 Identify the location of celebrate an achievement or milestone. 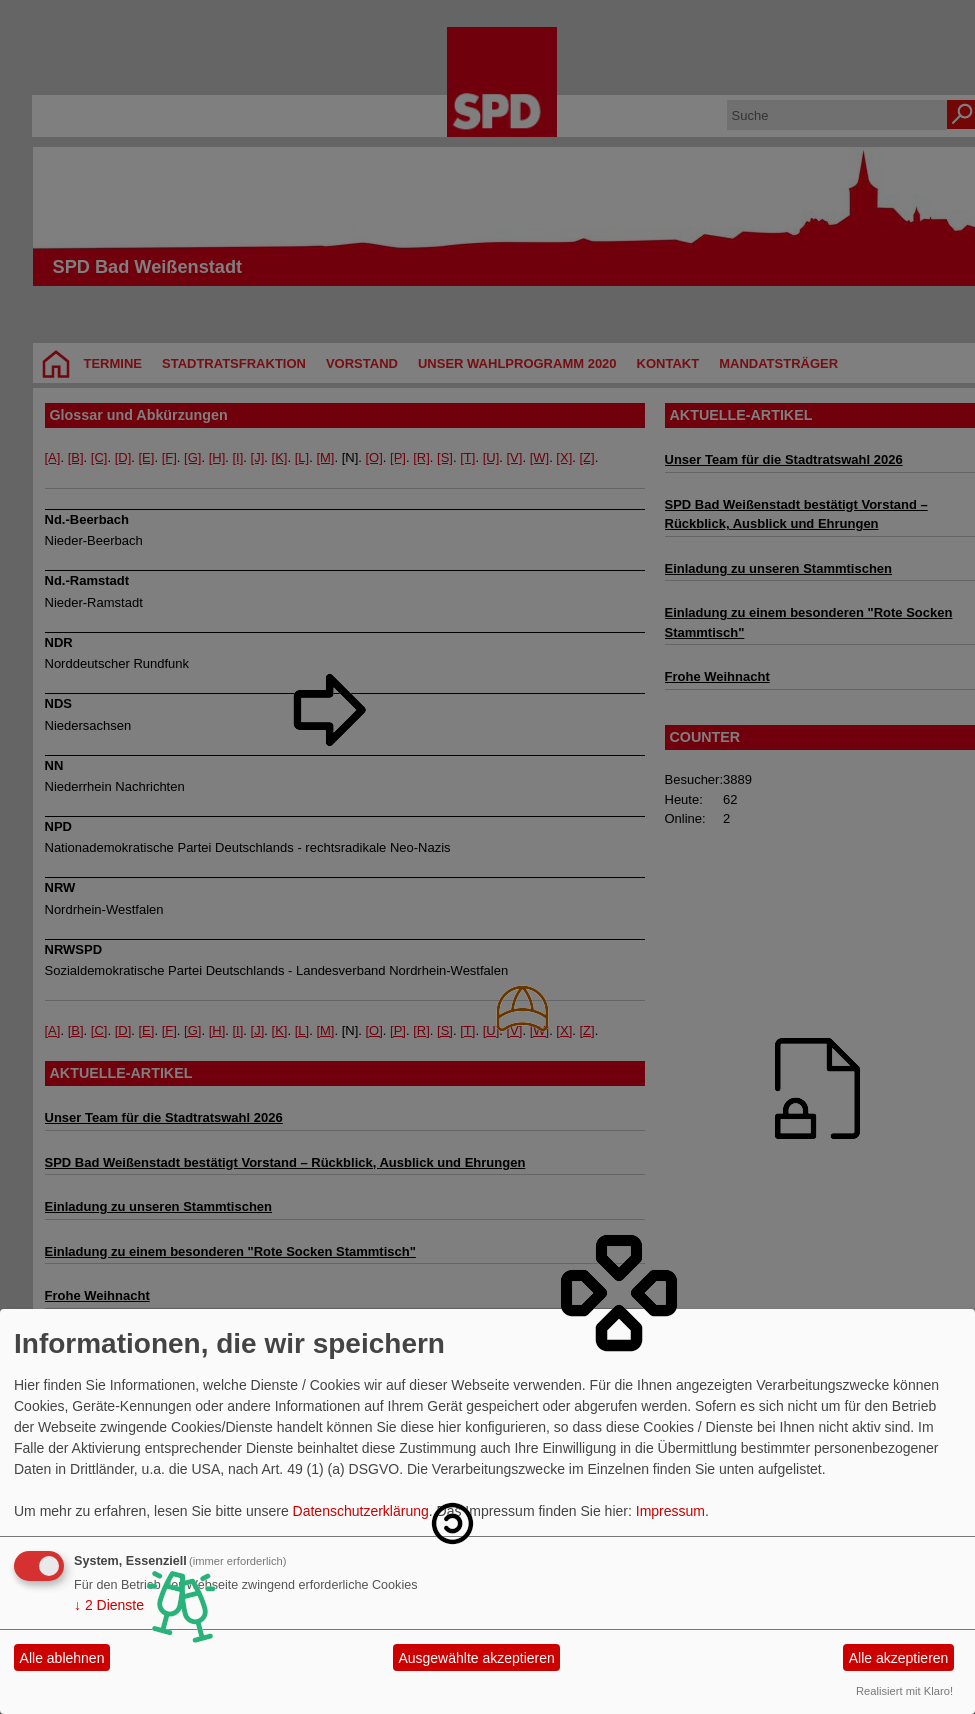
(182, 1606).